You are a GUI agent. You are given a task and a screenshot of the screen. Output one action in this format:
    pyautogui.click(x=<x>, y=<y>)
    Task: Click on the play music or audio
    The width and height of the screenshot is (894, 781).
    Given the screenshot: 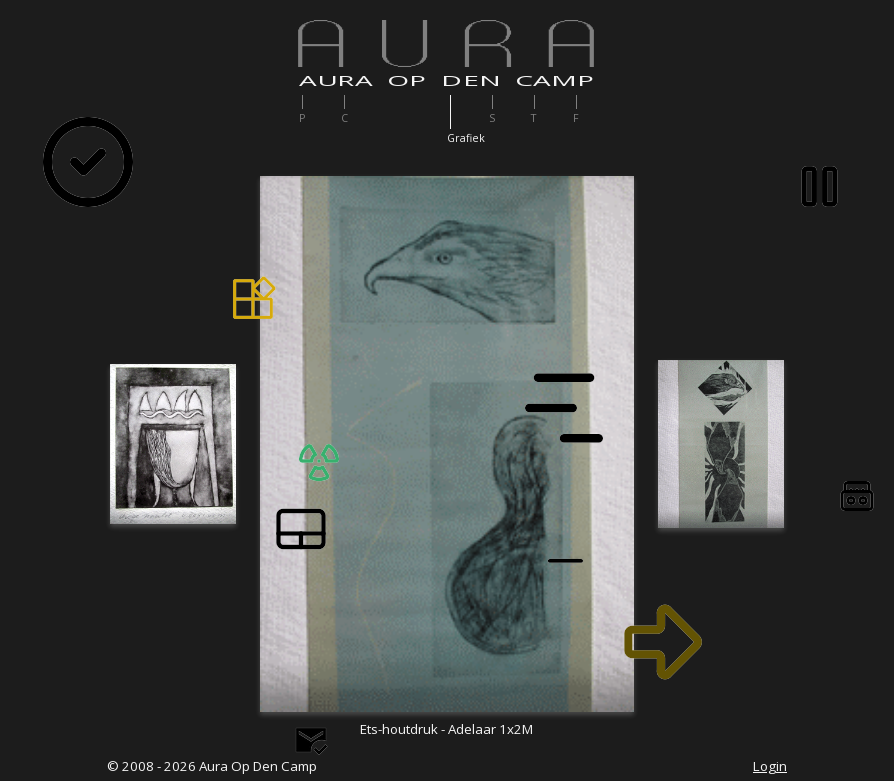 What is the action you would take?
    pyautogui.click(x=857, y=496)
    